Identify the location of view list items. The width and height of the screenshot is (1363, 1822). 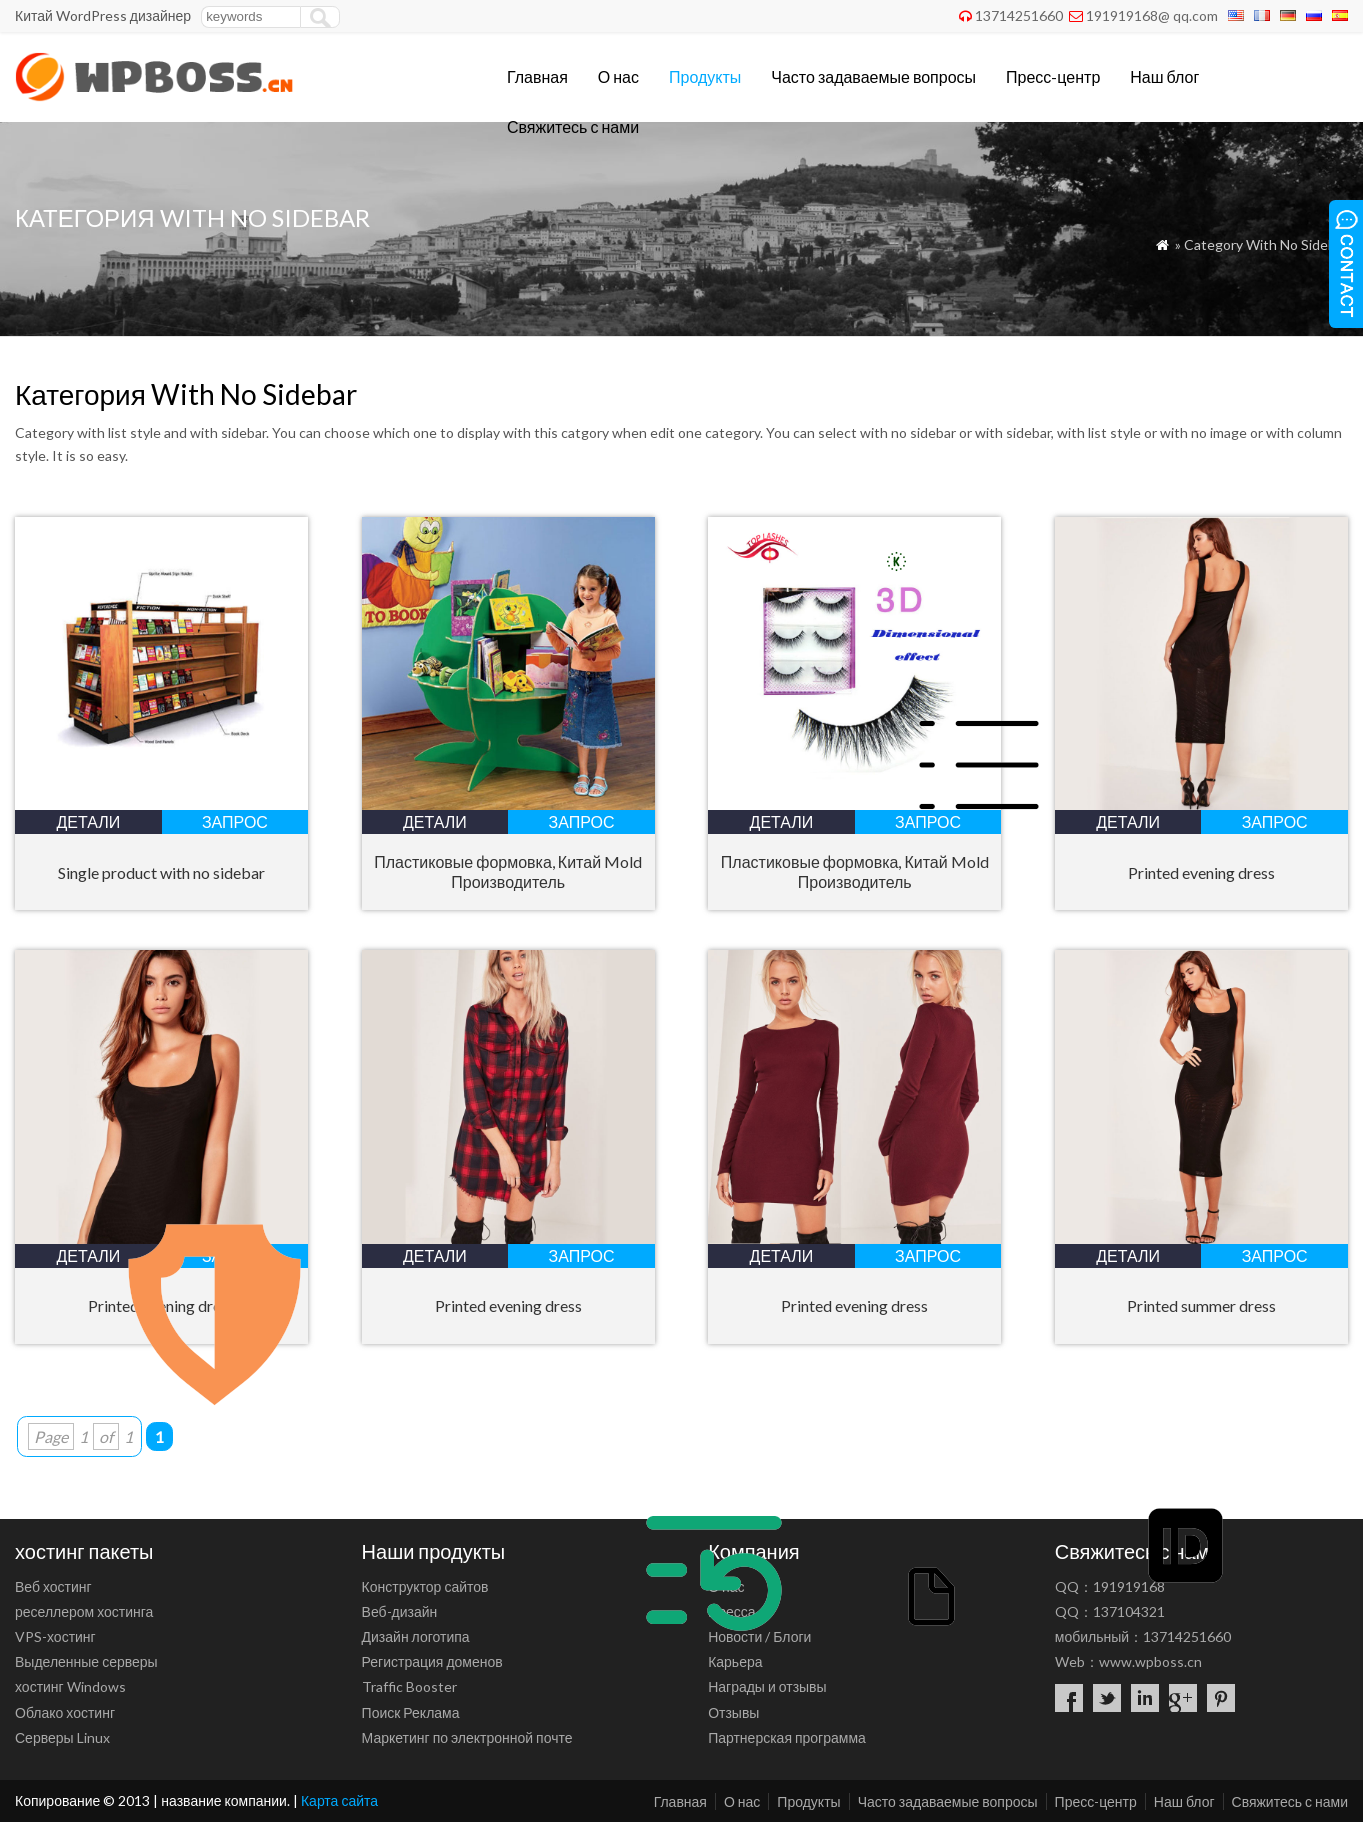
(979, 765).